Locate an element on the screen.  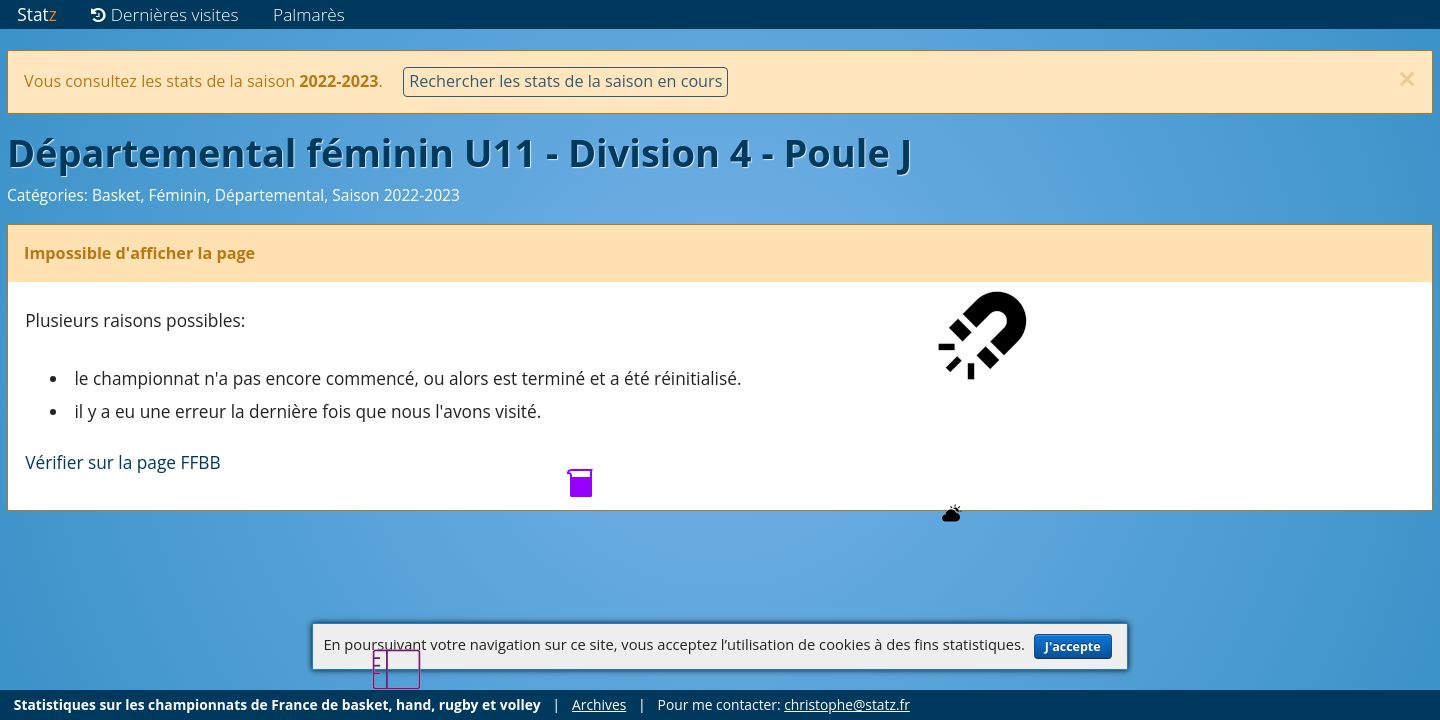
toggle the sidebar panel is located at coordinates (396, 669).